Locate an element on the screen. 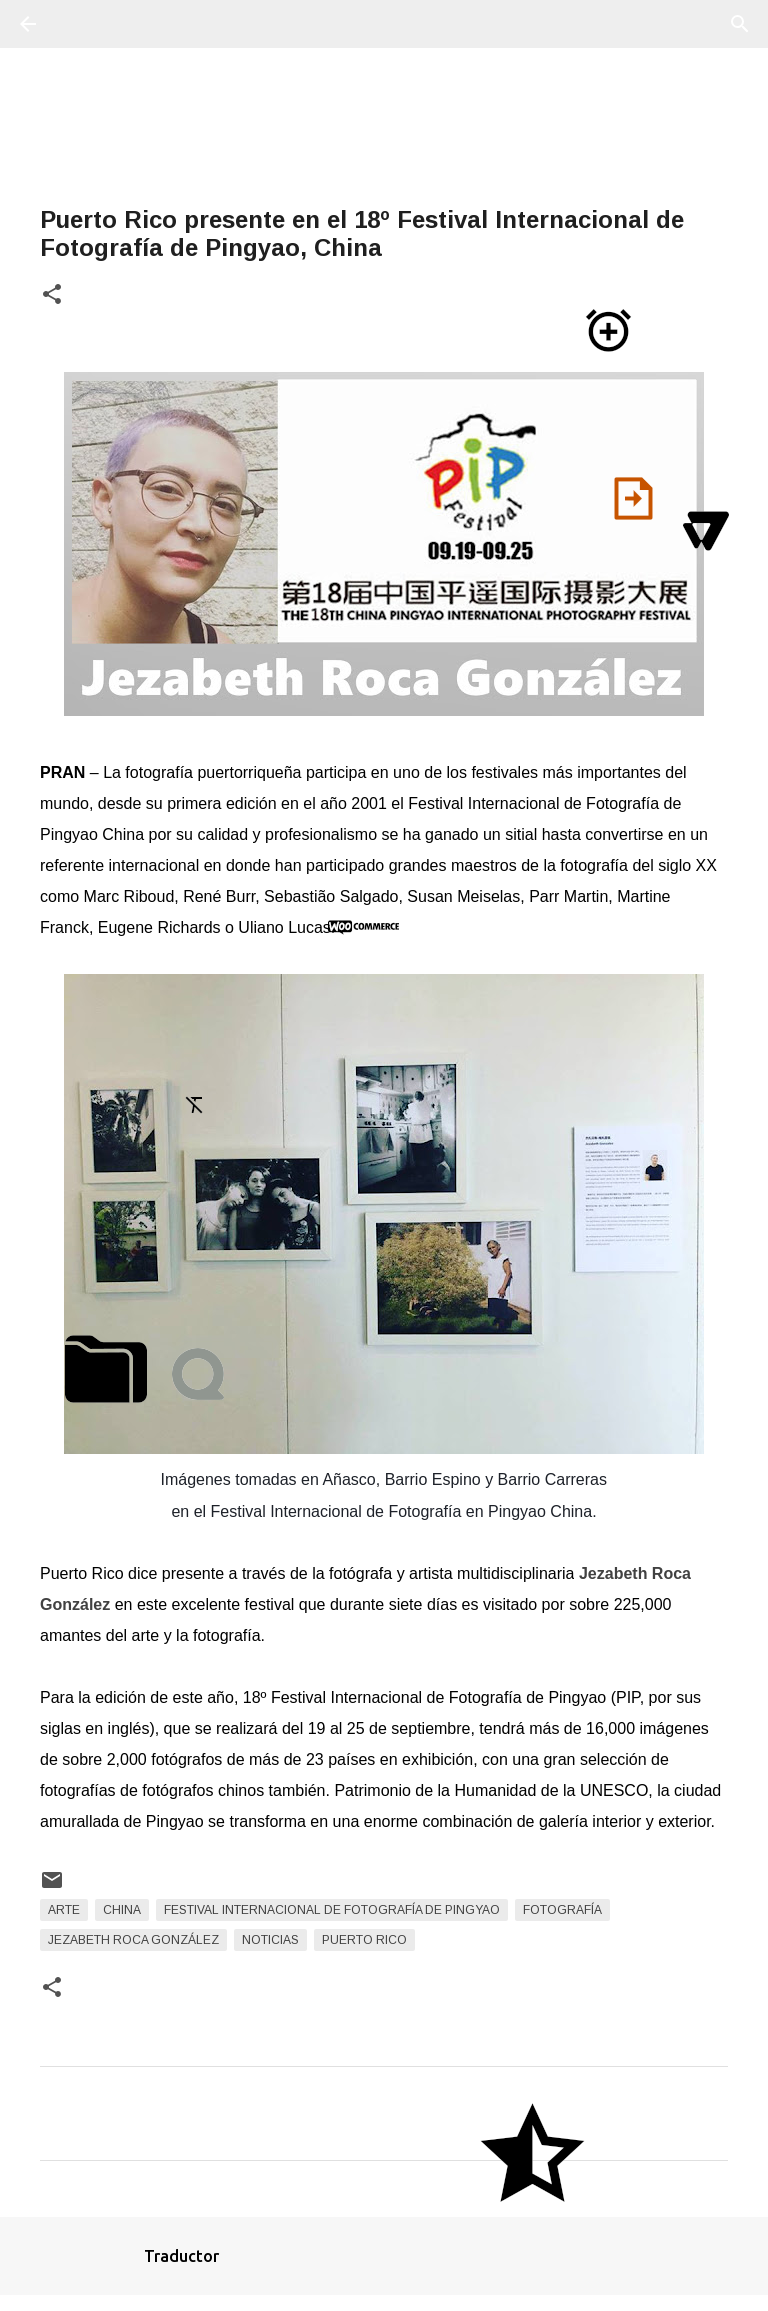  transfer or export a file is located at coordinates (633, 498).